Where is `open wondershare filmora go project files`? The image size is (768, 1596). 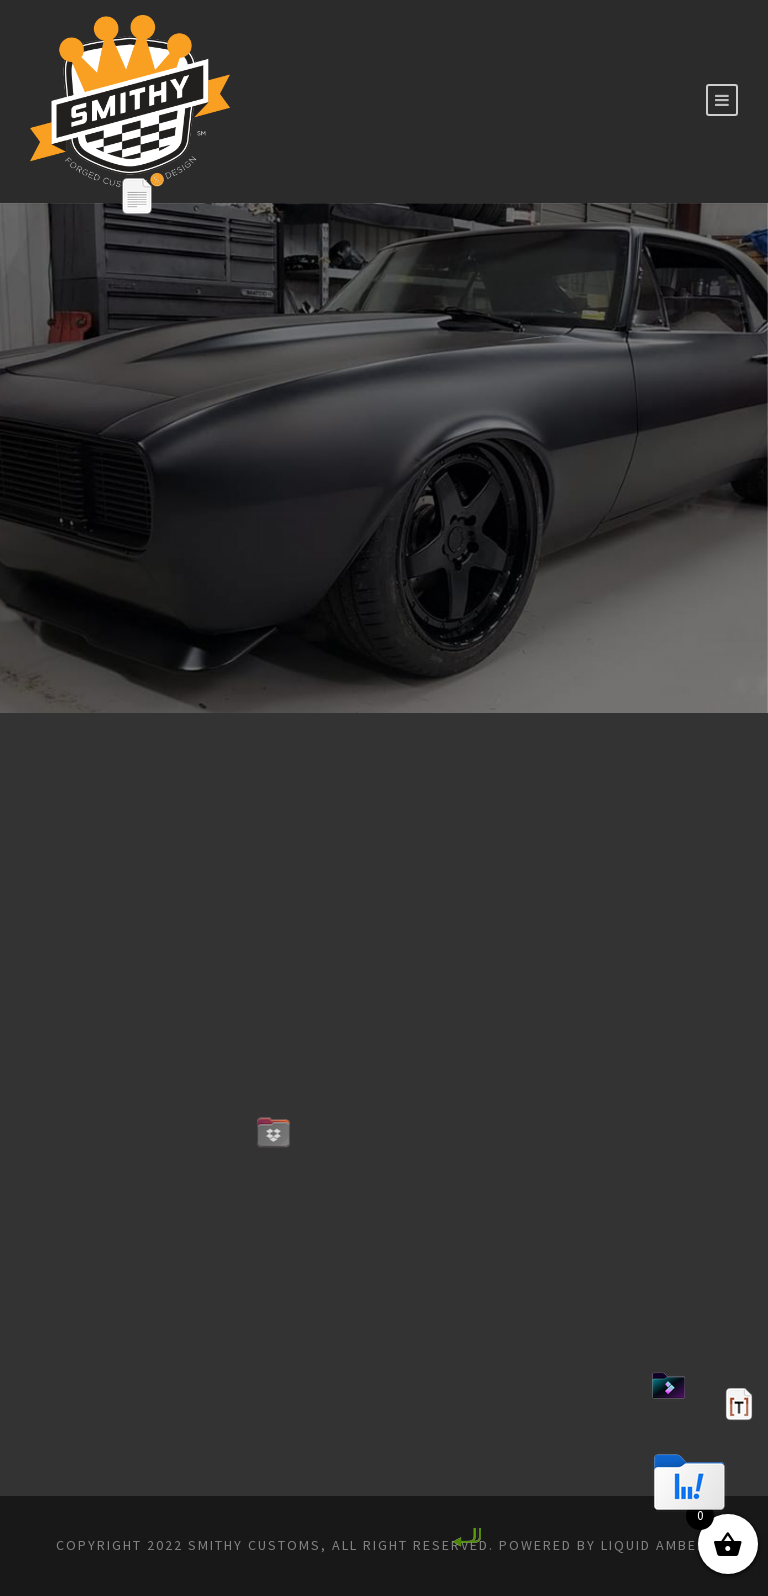 open wondershare filmora go project files is located at coordinates (668, 1386).